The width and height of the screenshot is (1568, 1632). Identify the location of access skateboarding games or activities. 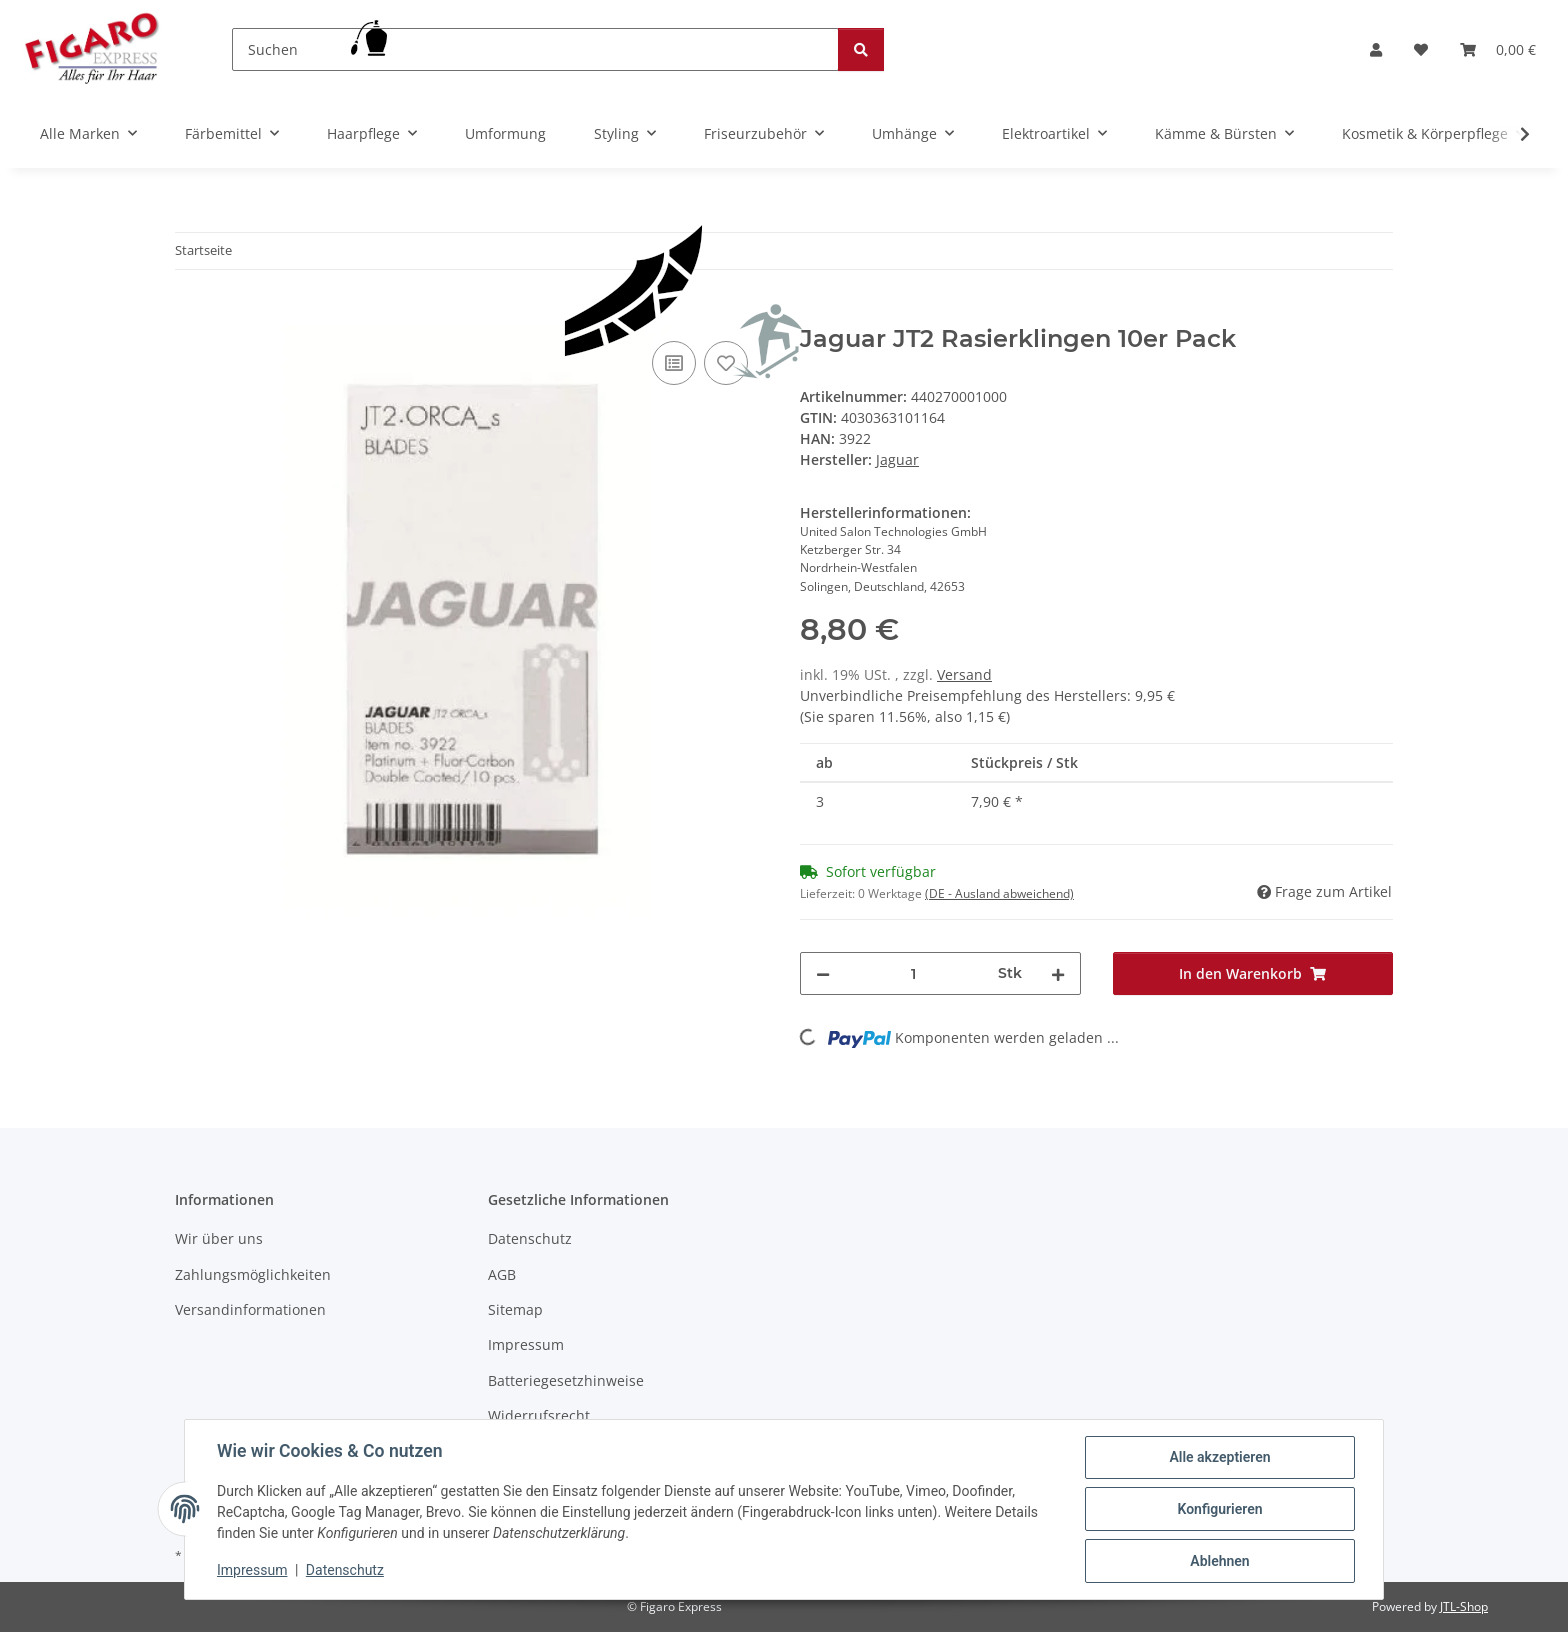
(768, 340).